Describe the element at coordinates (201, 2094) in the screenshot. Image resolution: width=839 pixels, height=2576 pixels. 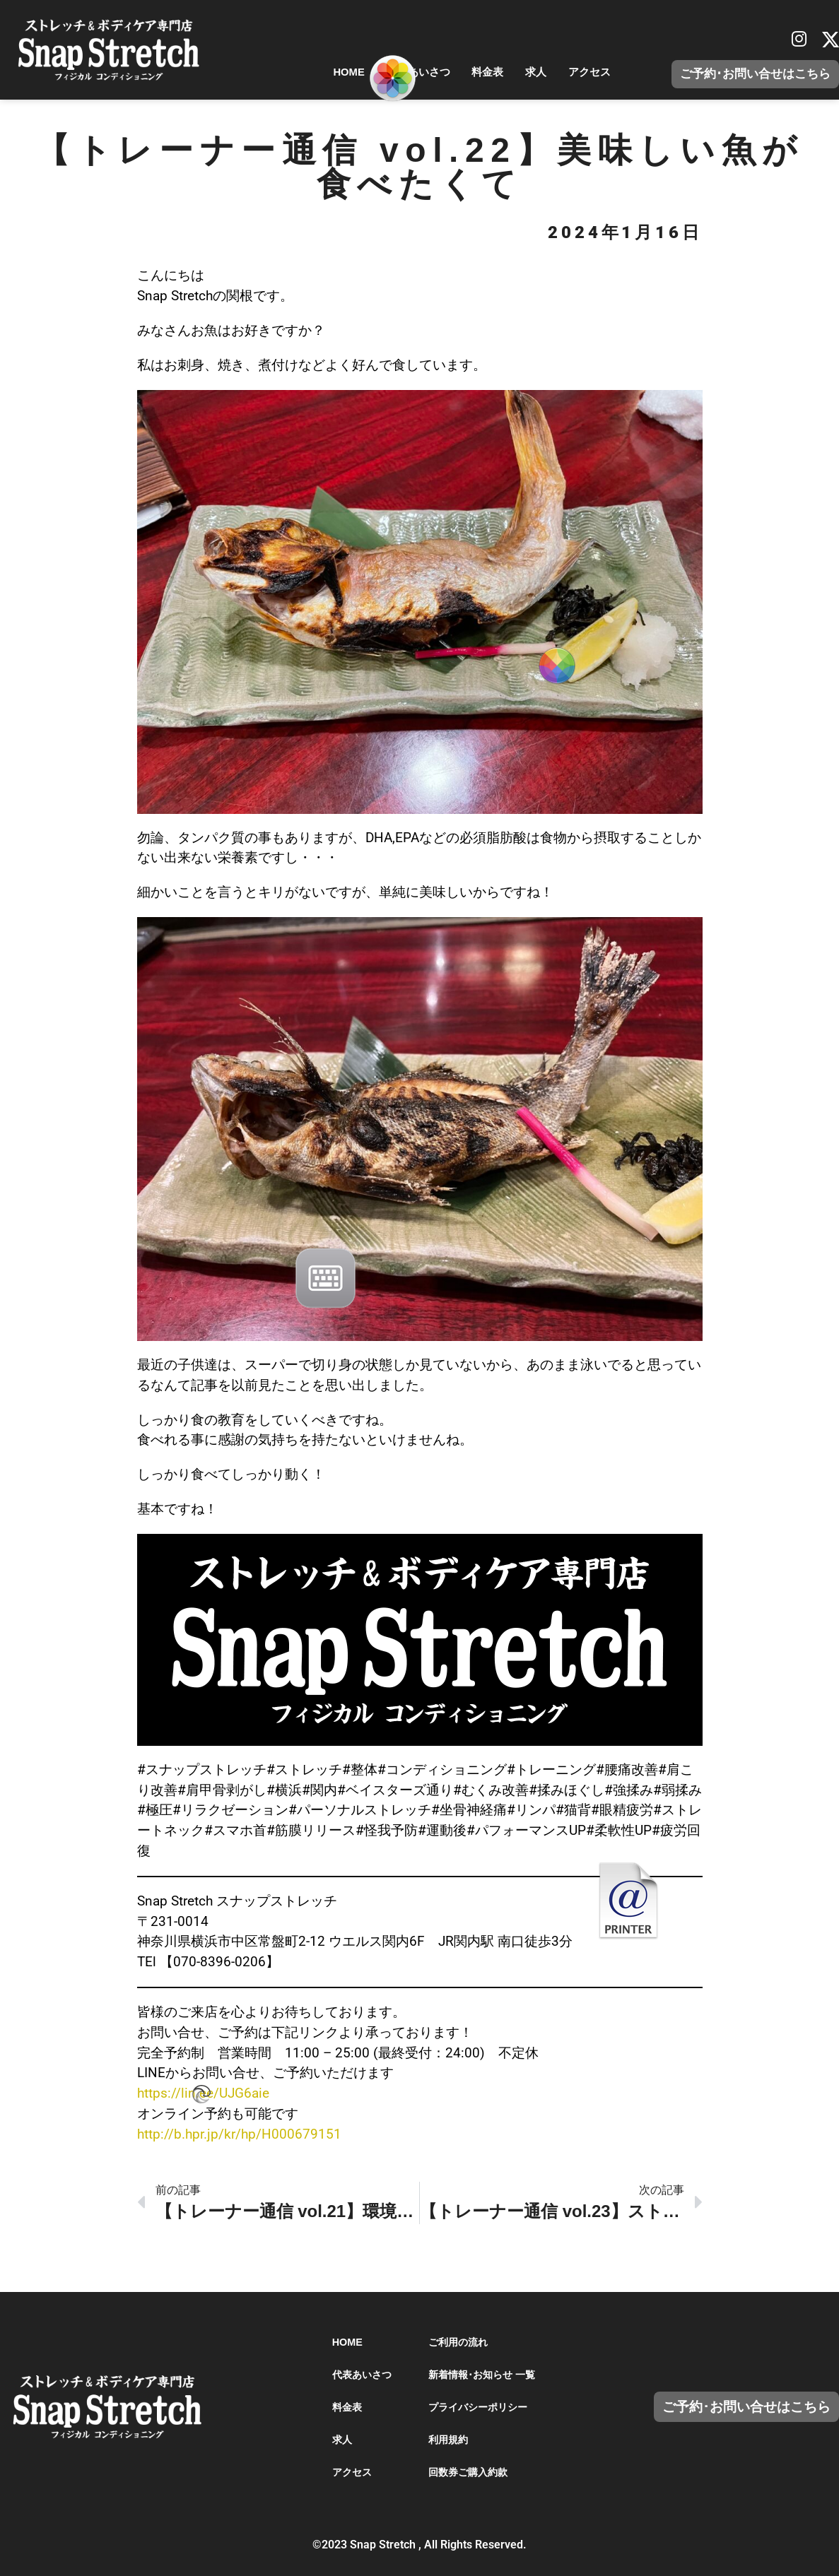
I see `open microsoft edge browser` at that location.